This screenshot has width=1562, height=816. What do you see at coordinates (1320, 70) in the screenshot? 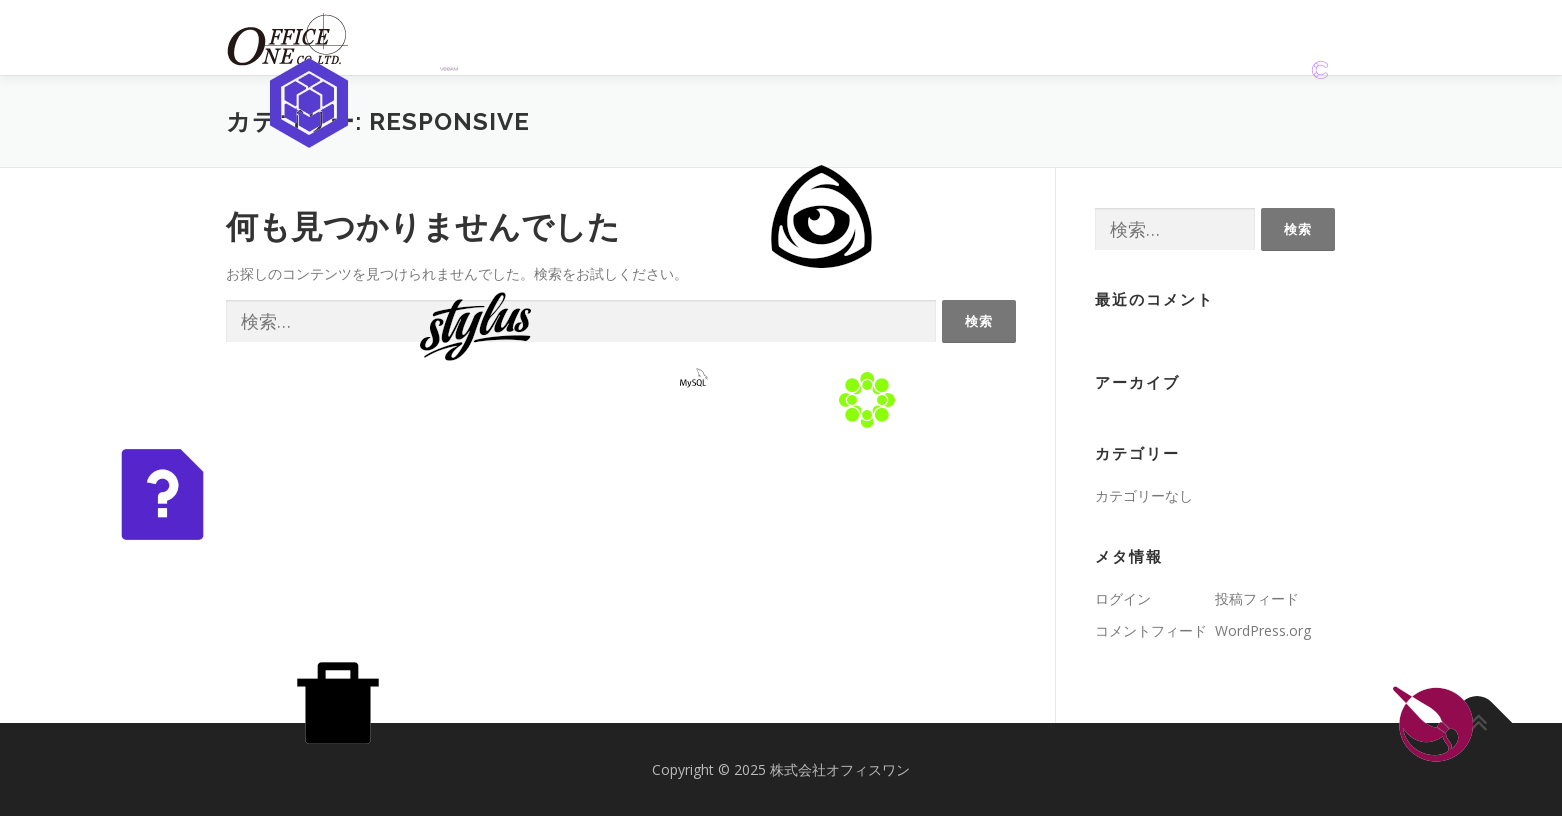
I see `link to Contentful CMS platform` at bounding box center [1320, 70].